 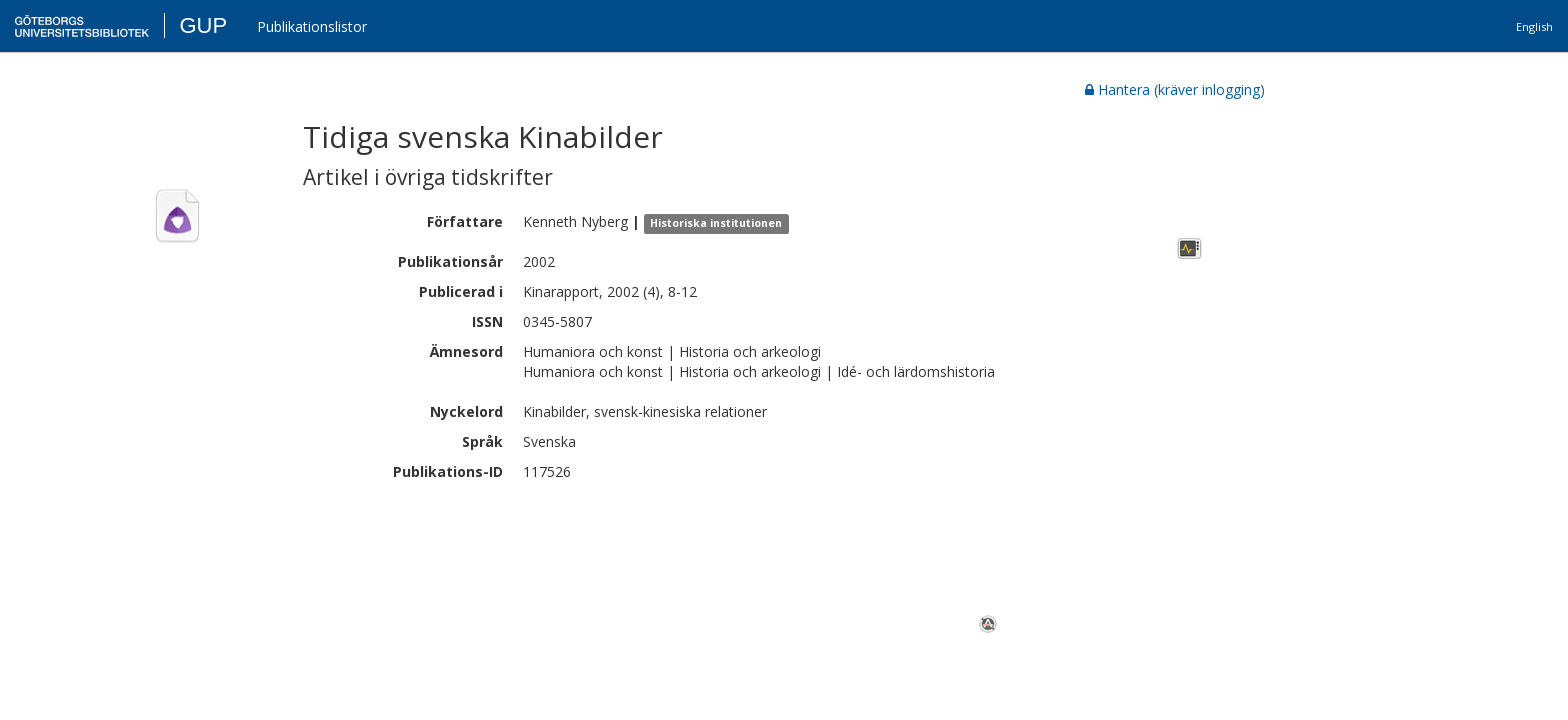 I want to click on open system monitor application, so click(x=1189, y=248).